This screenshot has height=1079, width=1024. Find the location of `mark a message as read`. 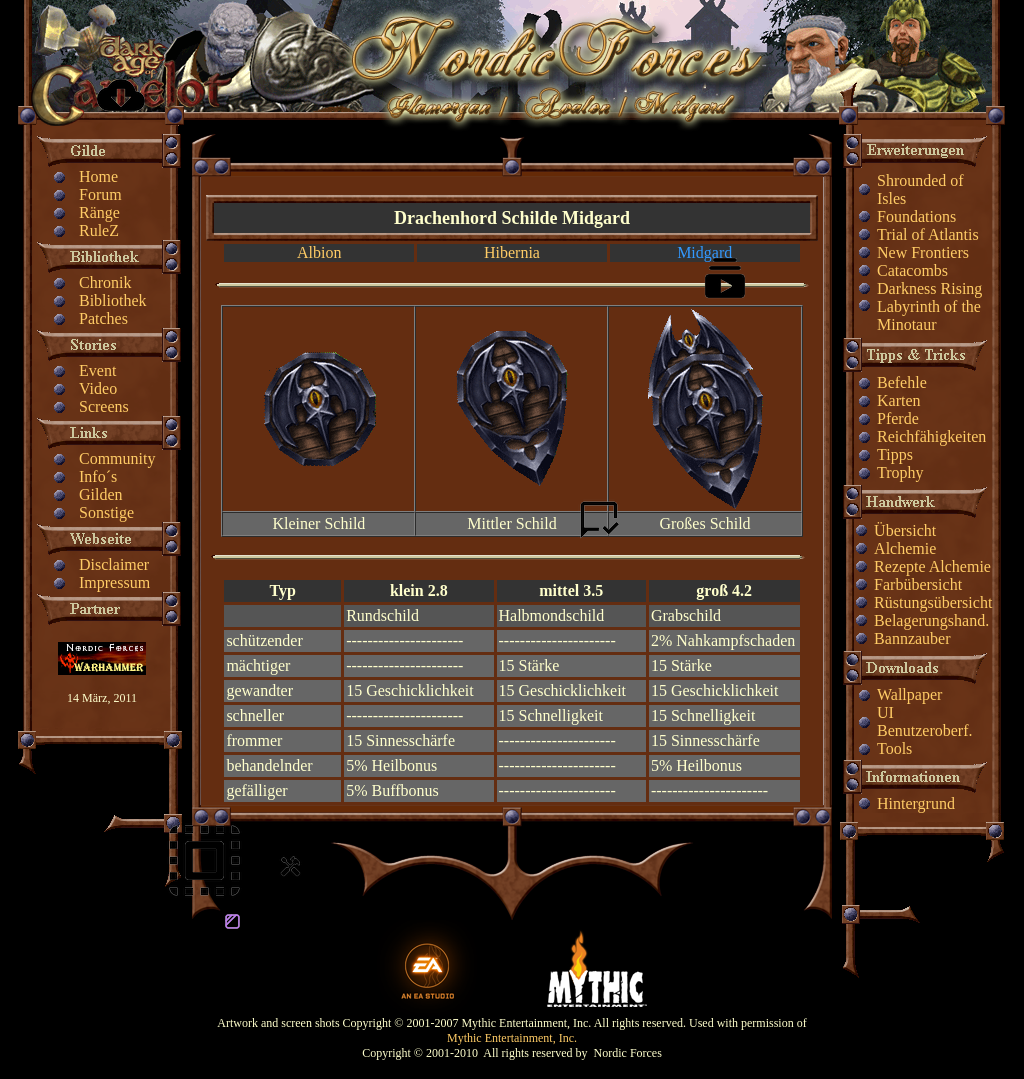

mark a message as read is located at coordinates (599, 520).